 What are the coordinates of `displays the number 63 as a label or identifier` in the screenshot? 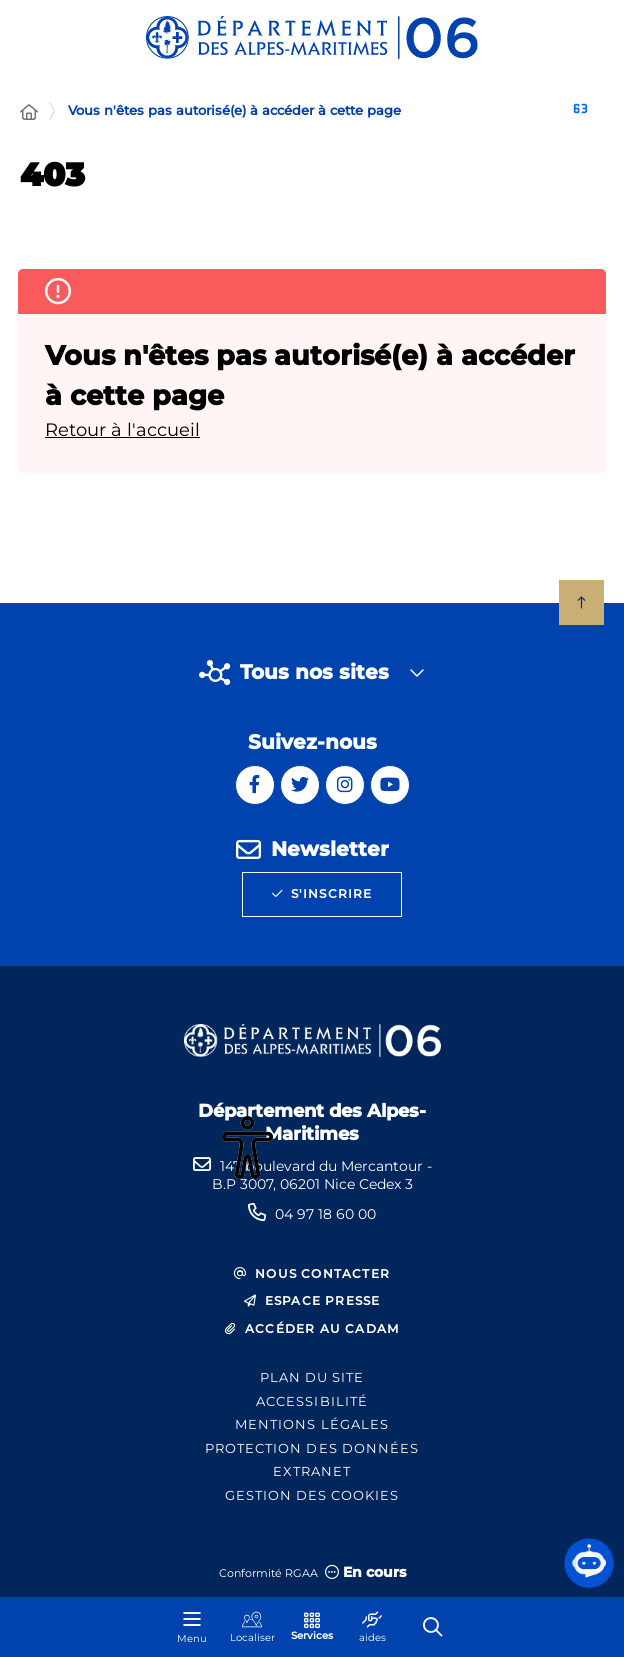 It's located at (580, 108).